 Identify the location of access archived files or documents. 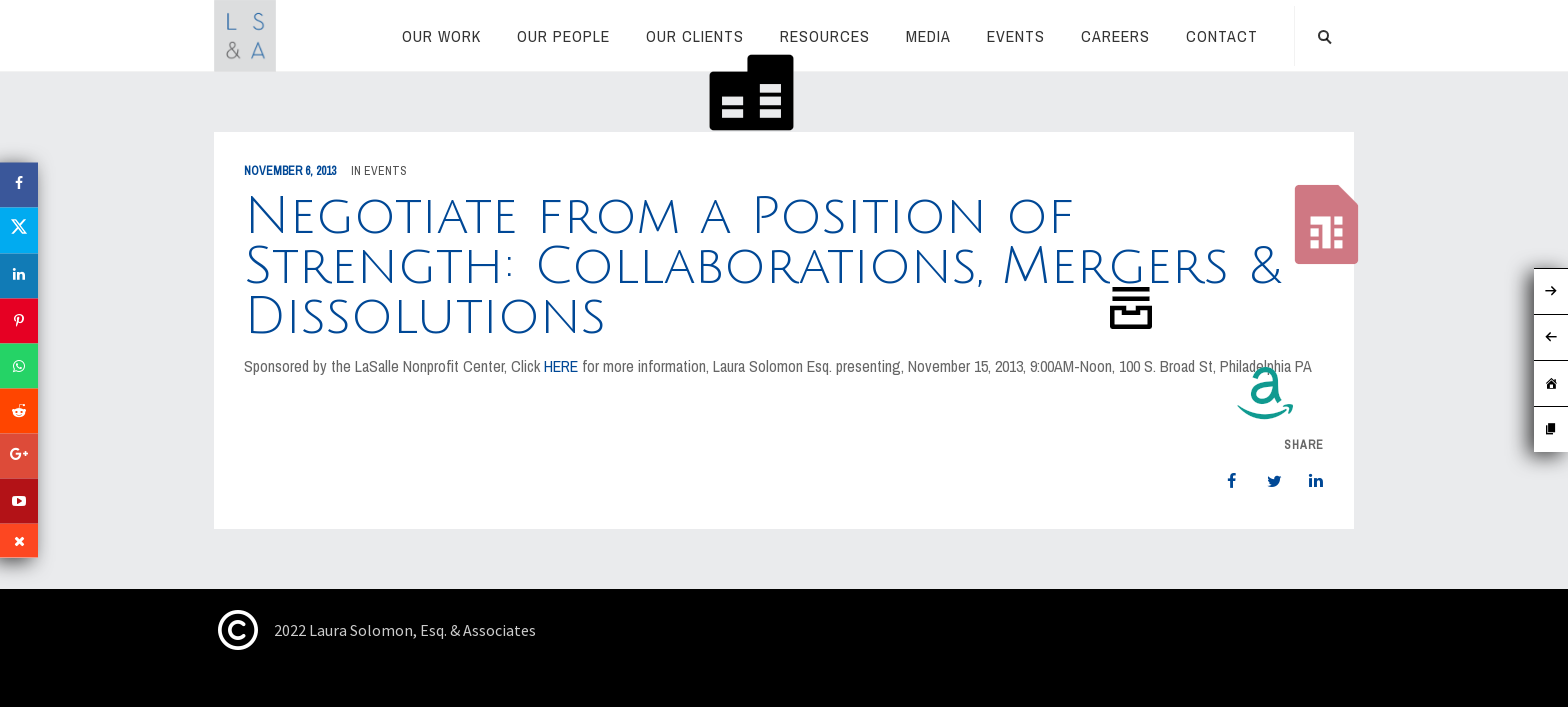
(1131, 308).